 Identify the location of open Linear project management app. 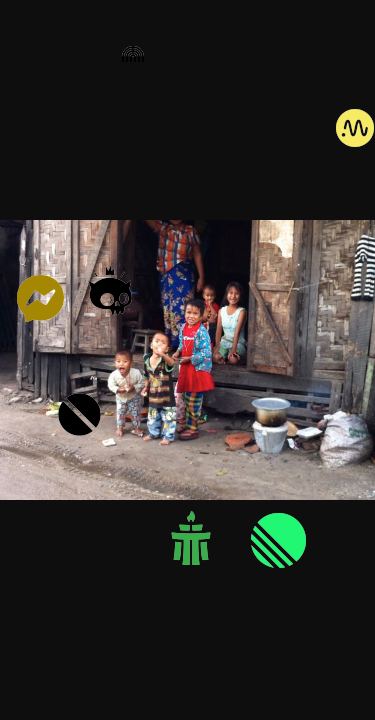
(278, 540).